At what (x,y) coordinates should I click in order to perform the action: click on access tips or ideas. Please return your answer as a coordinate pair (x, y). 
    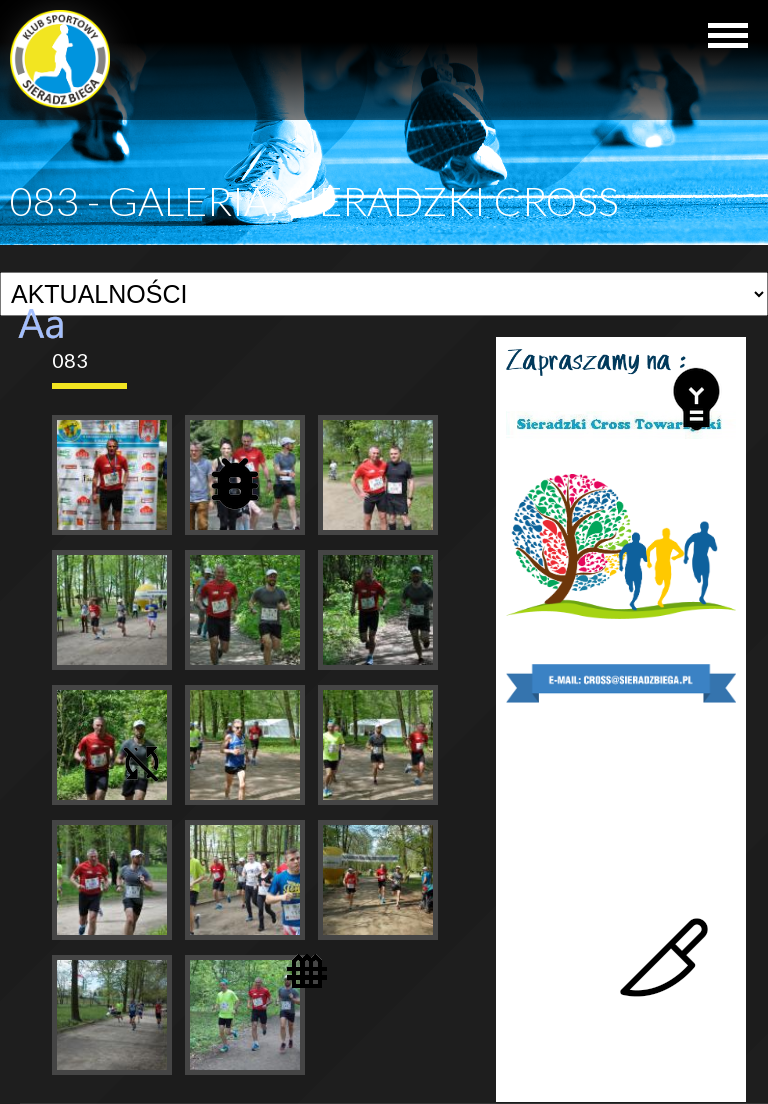
    Looking at the image, I should click on (696, 397).